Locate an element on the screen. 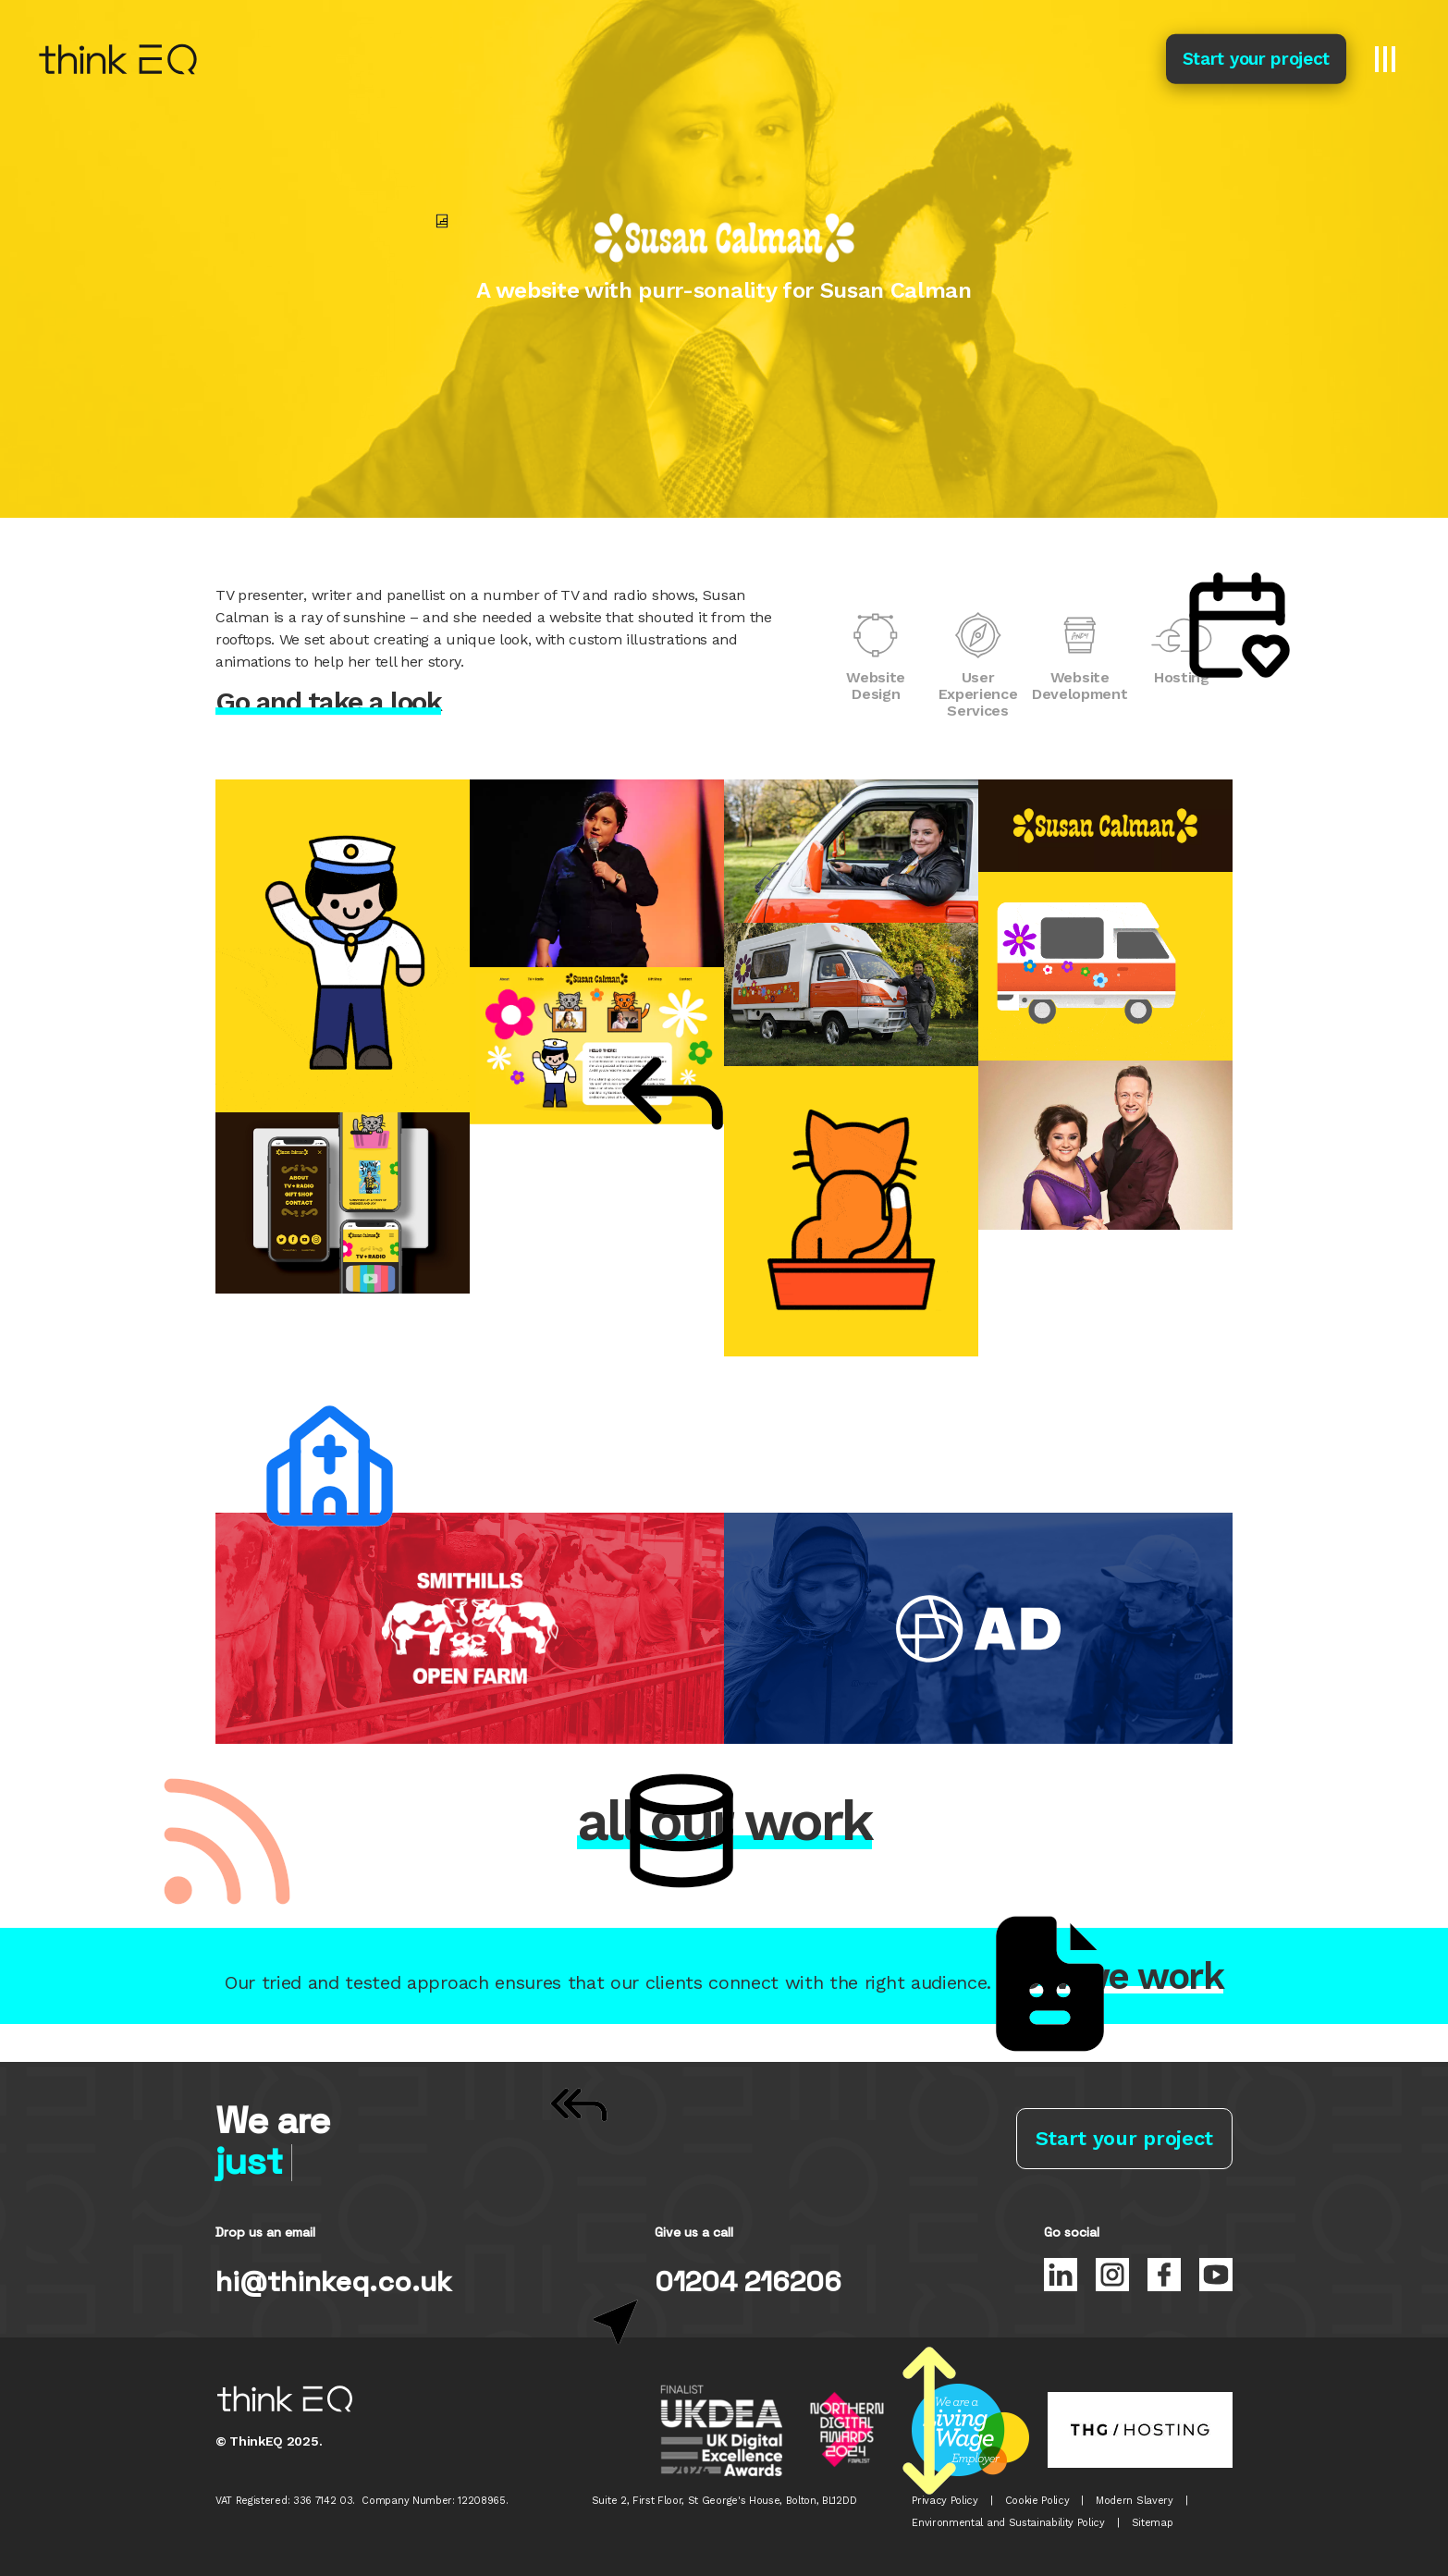 The width and height of the screenshot is (1448, 2576). access database management is located at coordinates (681, 1831).